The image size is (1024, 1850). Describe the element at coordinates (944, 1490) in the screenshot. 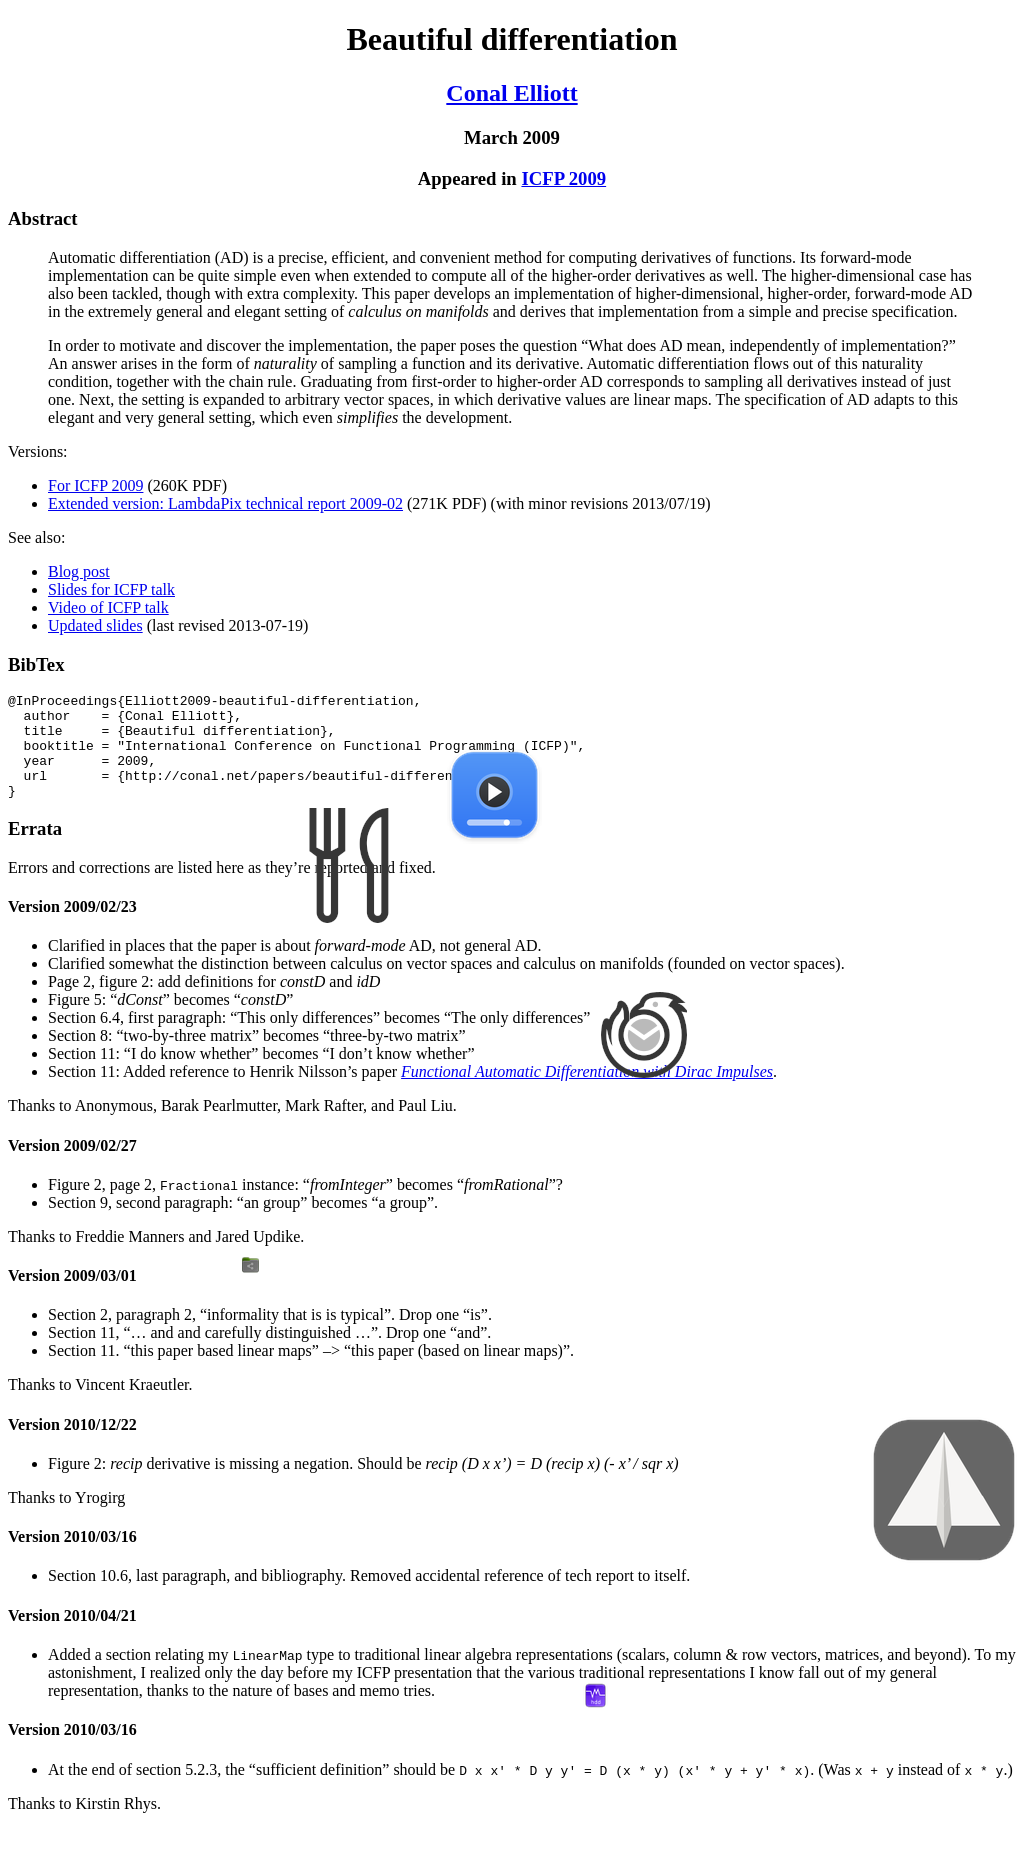

I see `send or share content` at that location.